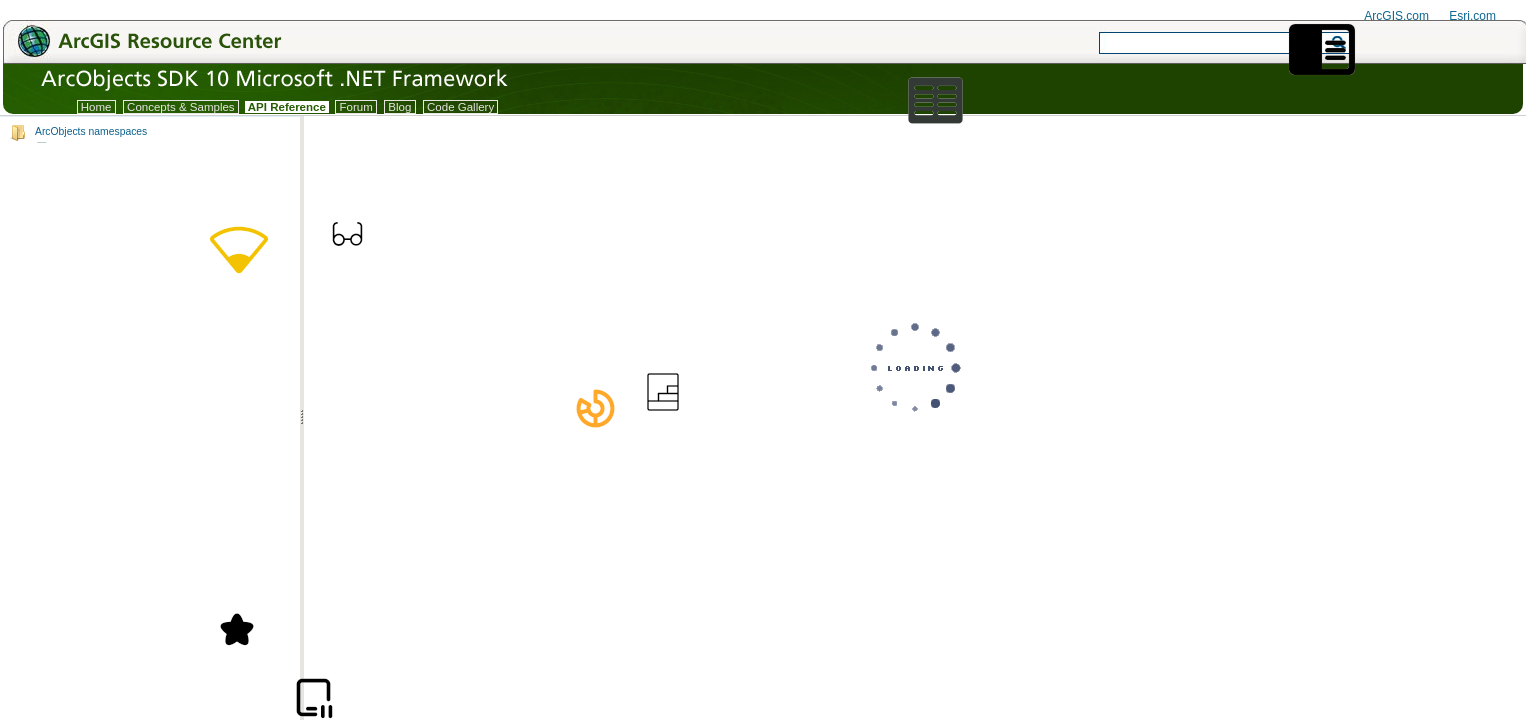 The height and width of the screenshot is (720, 1526). What do you see at coordinates (347, 234) in the screenshot?
I see `enable reading mode or reader view` at bounding box center [347, 234].